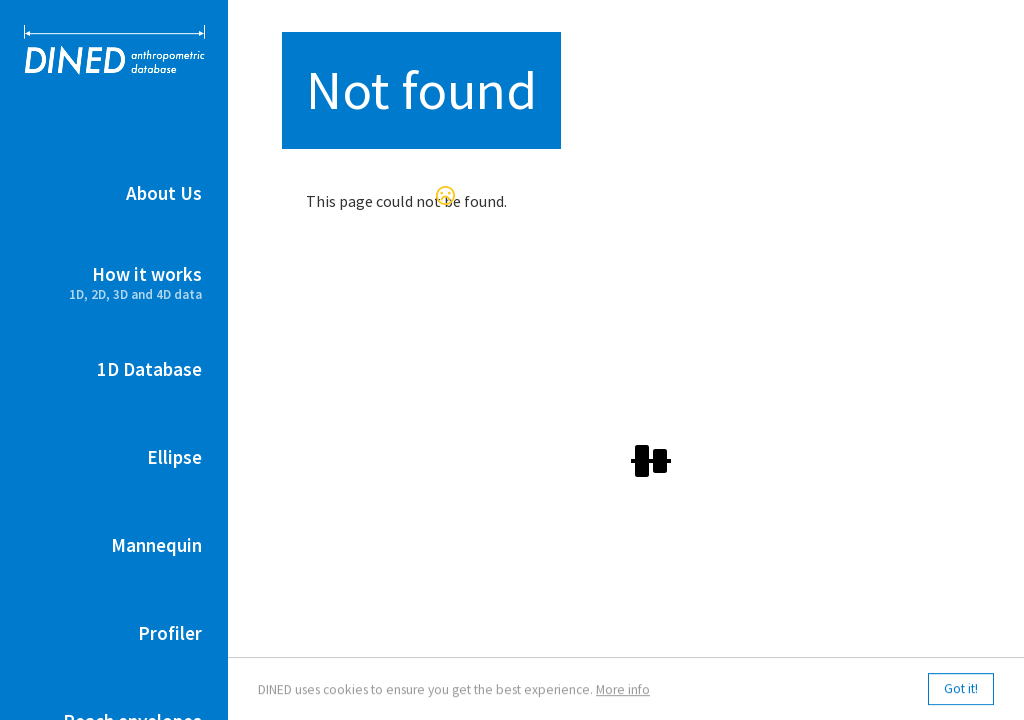 Image resolution: width=1024 pixels, height=720 pixels. I want to click on align items to vertical center, so click(651, 461).